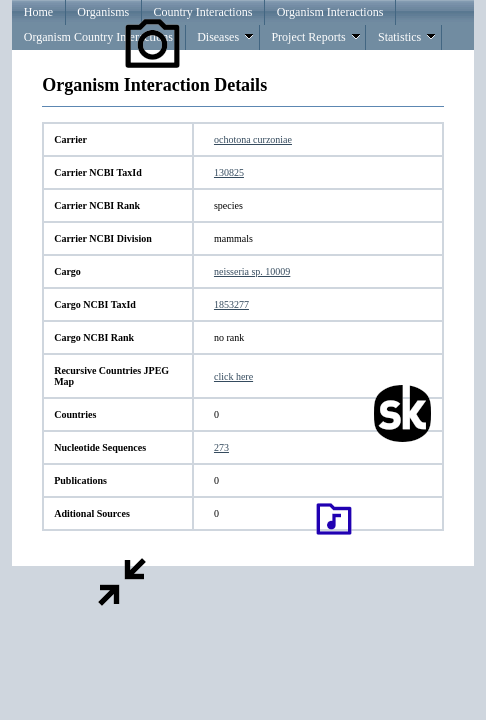 Image resolution: width=486 pixels, height=720 pixels. I want to click on open your music folder, so click(334, 519).